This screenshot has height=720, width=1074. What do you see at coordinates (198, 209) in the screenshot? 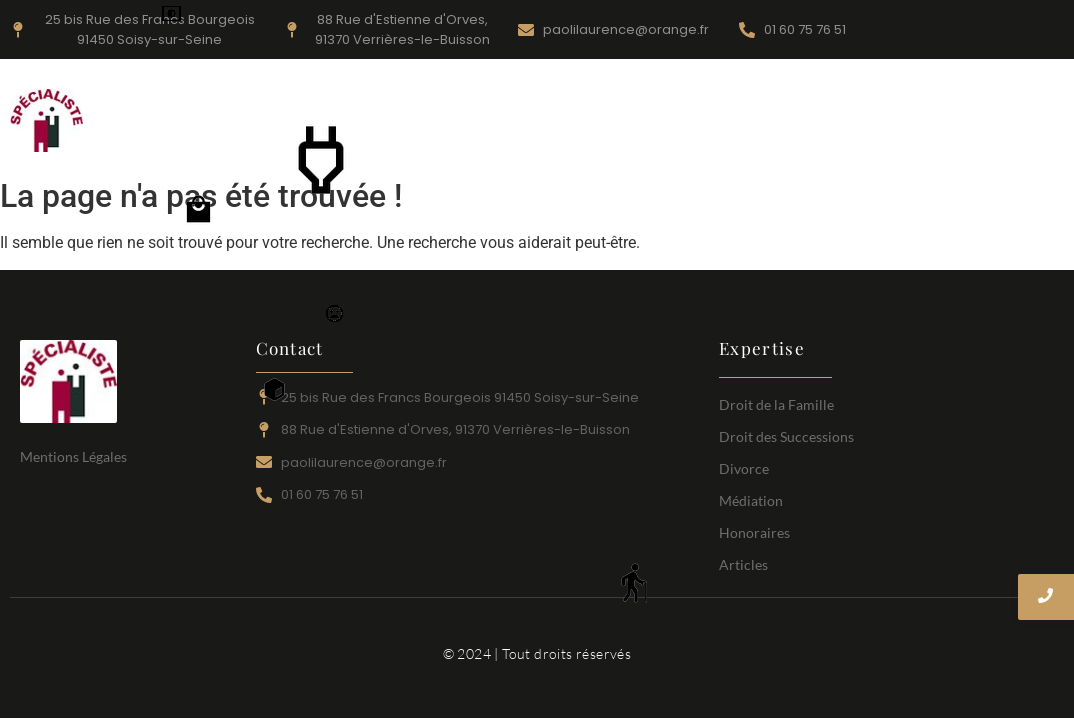
I see `open shopping bag or cart` at bounding box center [198, 209].